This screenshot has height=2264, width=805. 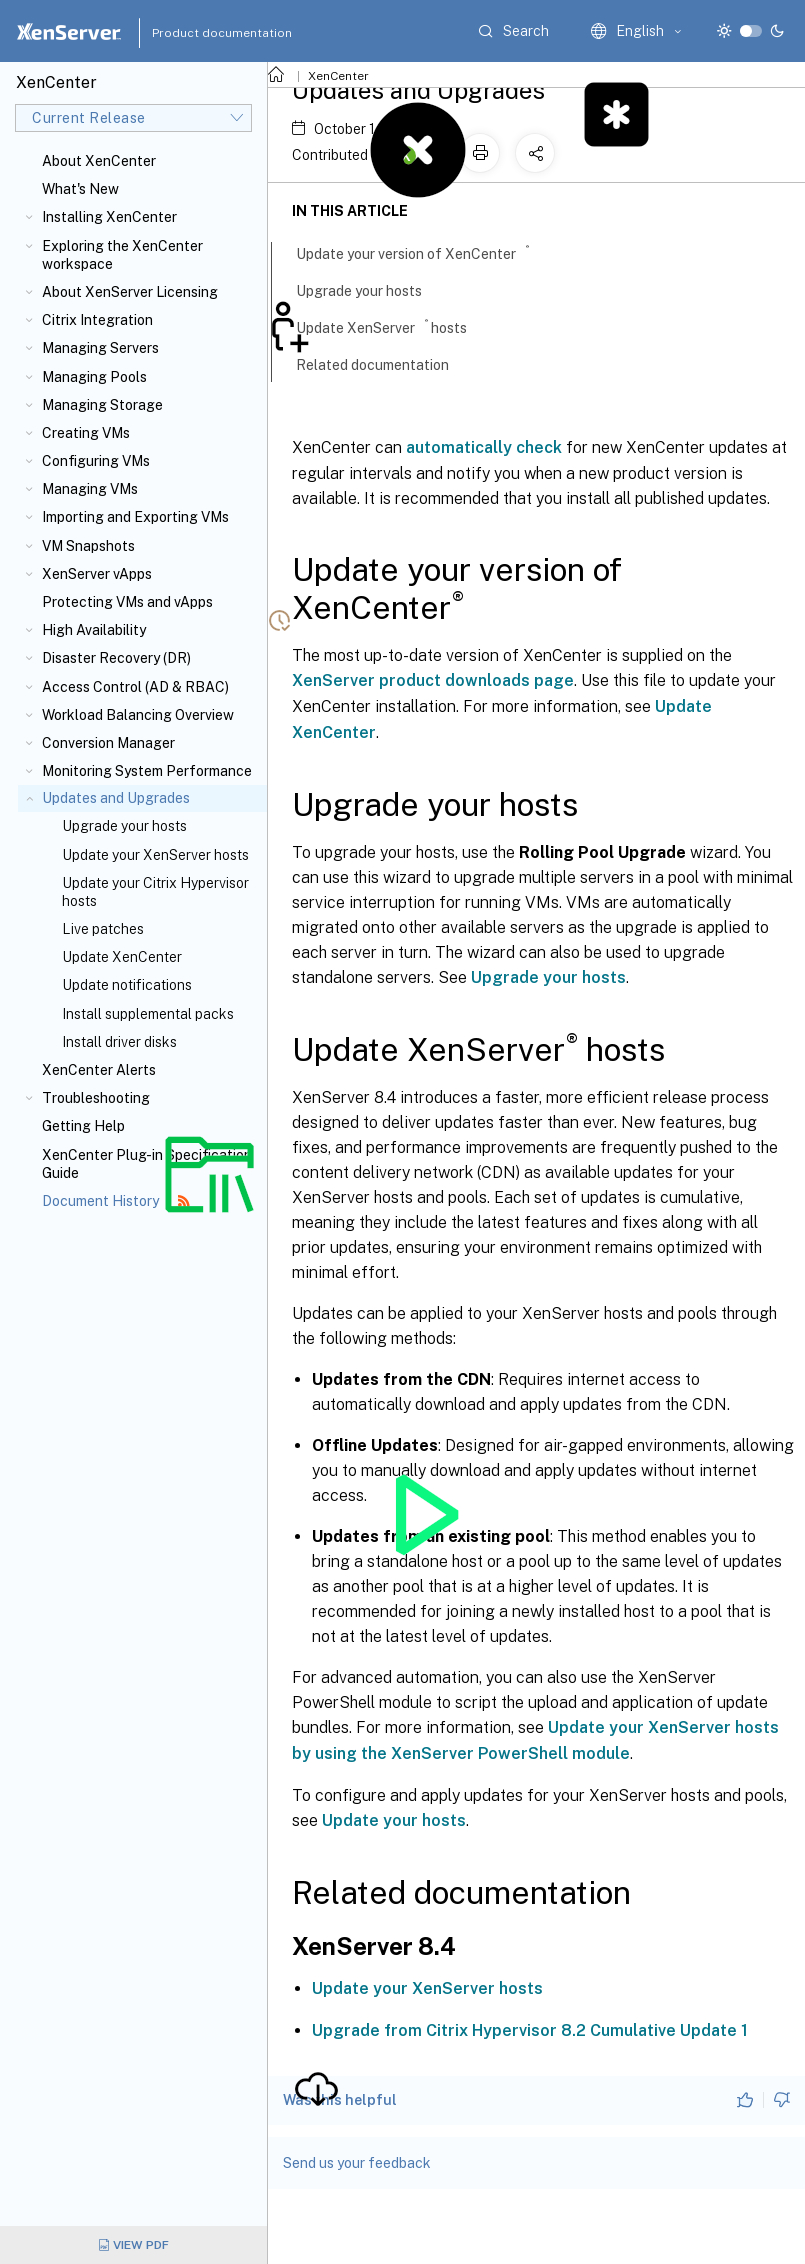 I want to click on open the library folder, so click(x=209, y=1174).